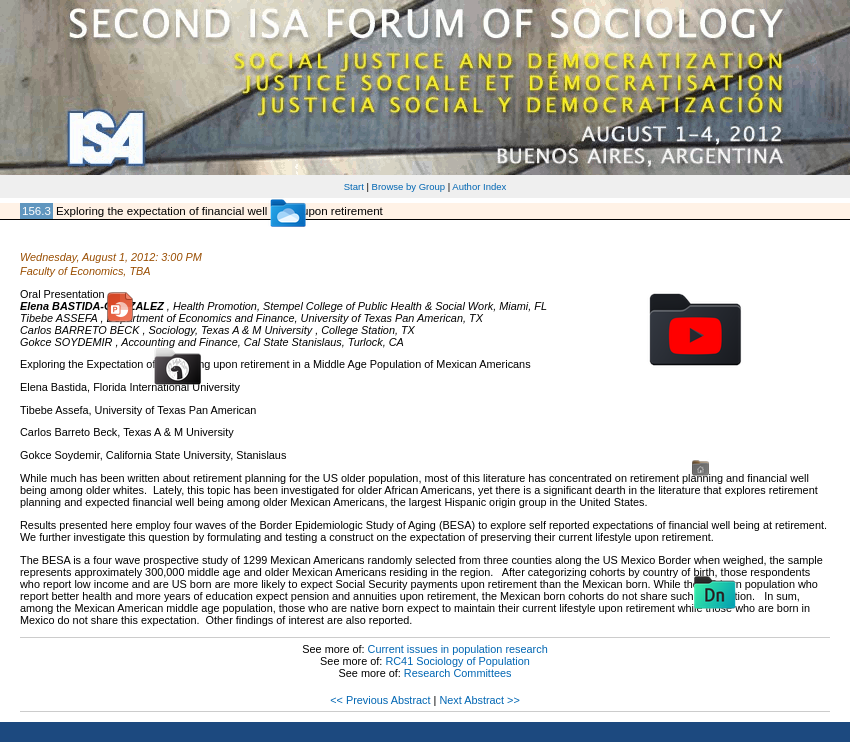 Image resolution: width=850 pixels, height=742 pixels. What do you see at coordinates (177, 367) in the screenshot?
I see `folder containing deno runtime projects` at bounding box center [177, 367].